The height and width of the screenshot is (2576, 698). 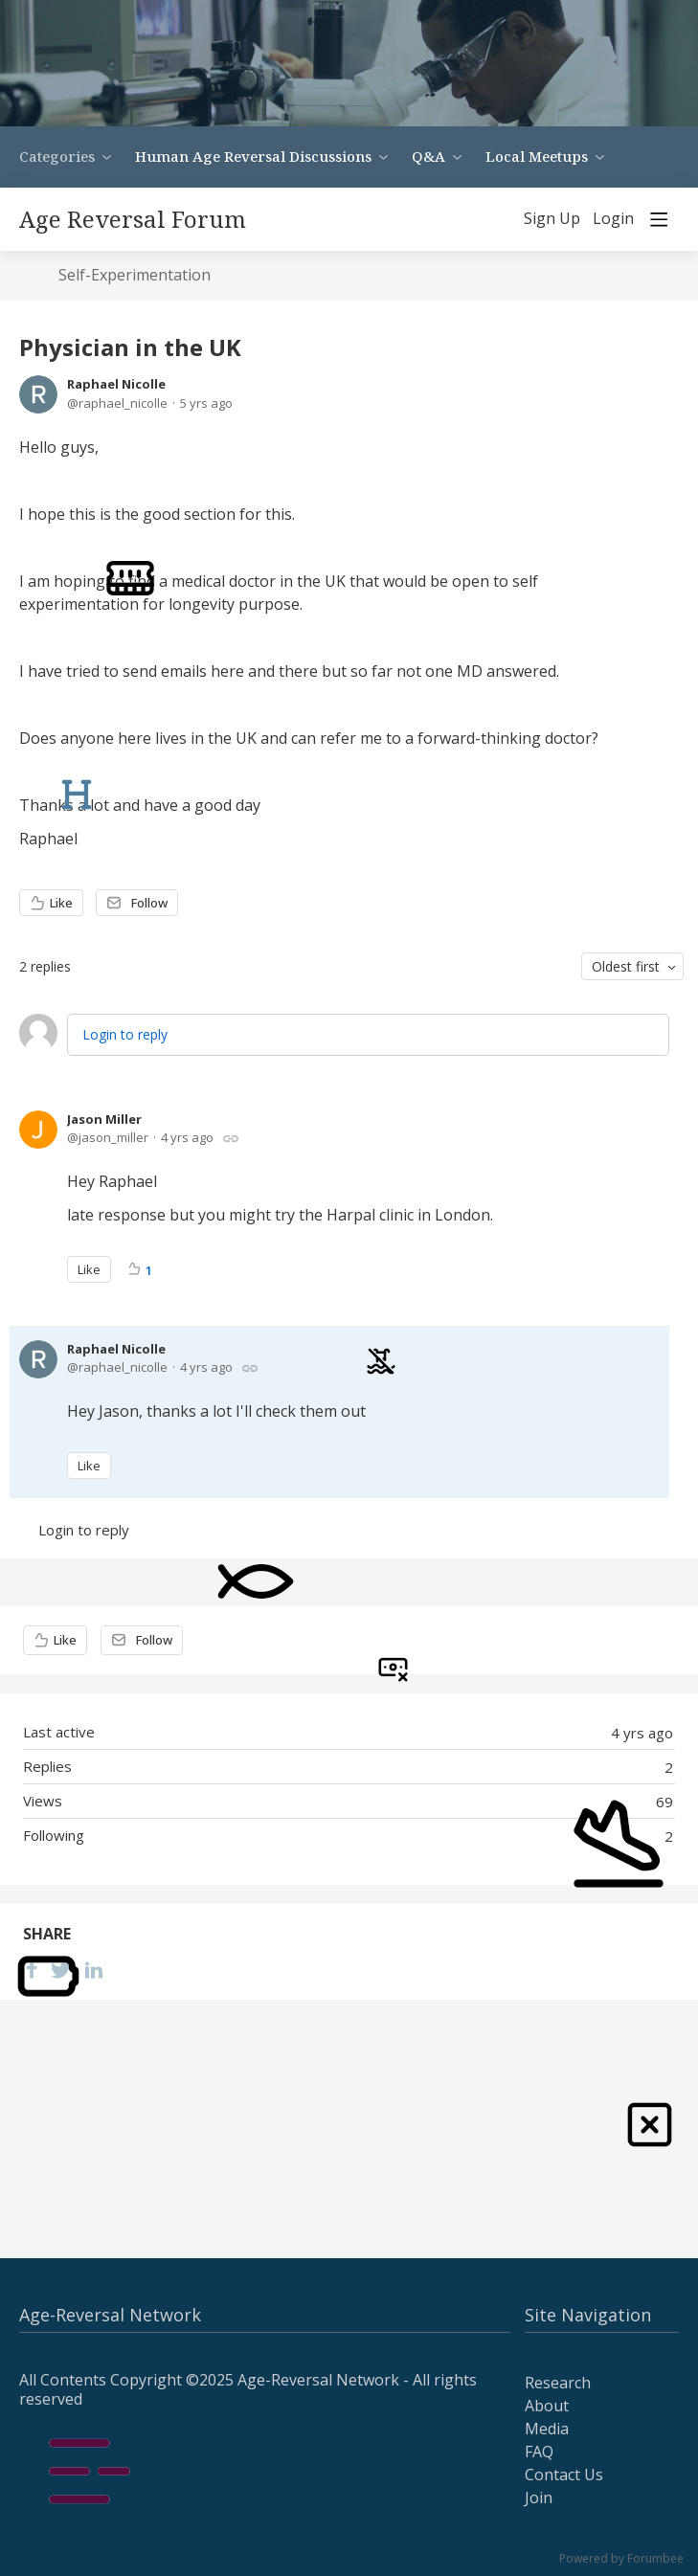 I want to click on ichthys or christian fish symbol, so click(x=256, y=1581).